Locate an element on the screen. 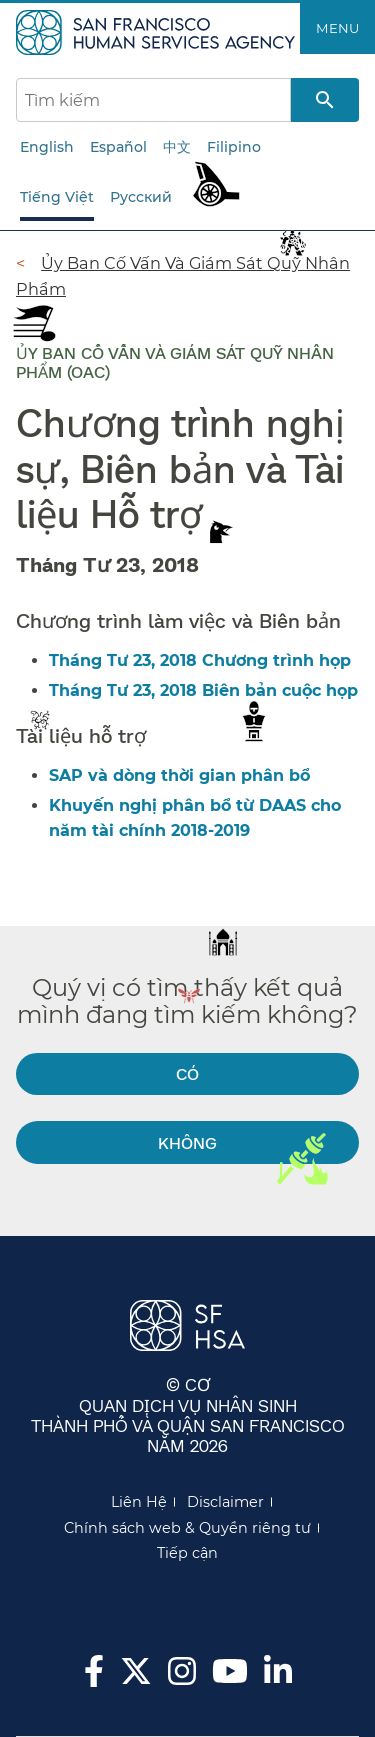  share to twitter is located at coordinates (221, 531).